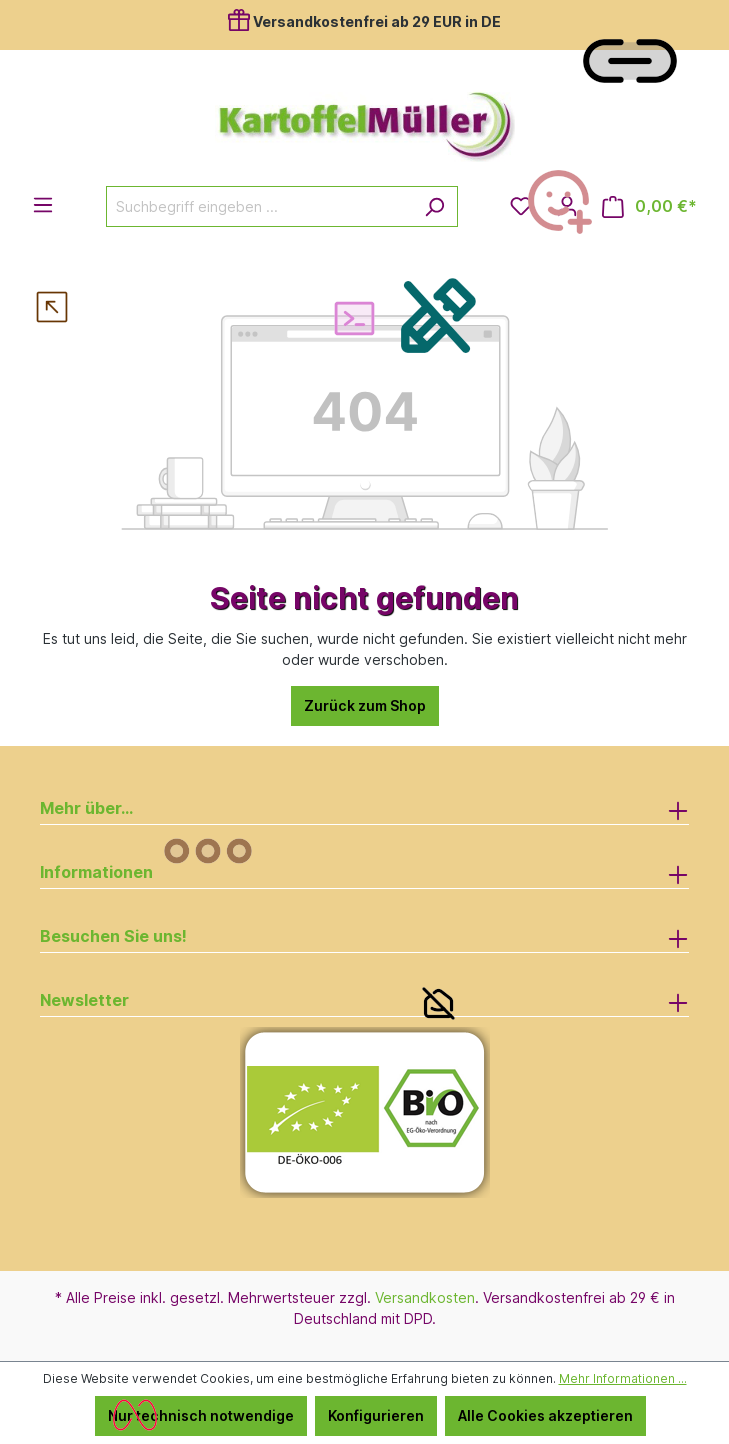  What do you see at coordinates (558, 200) in the screenshot?
I see `add a new emoji reaction` at bounding box center [558, 200].